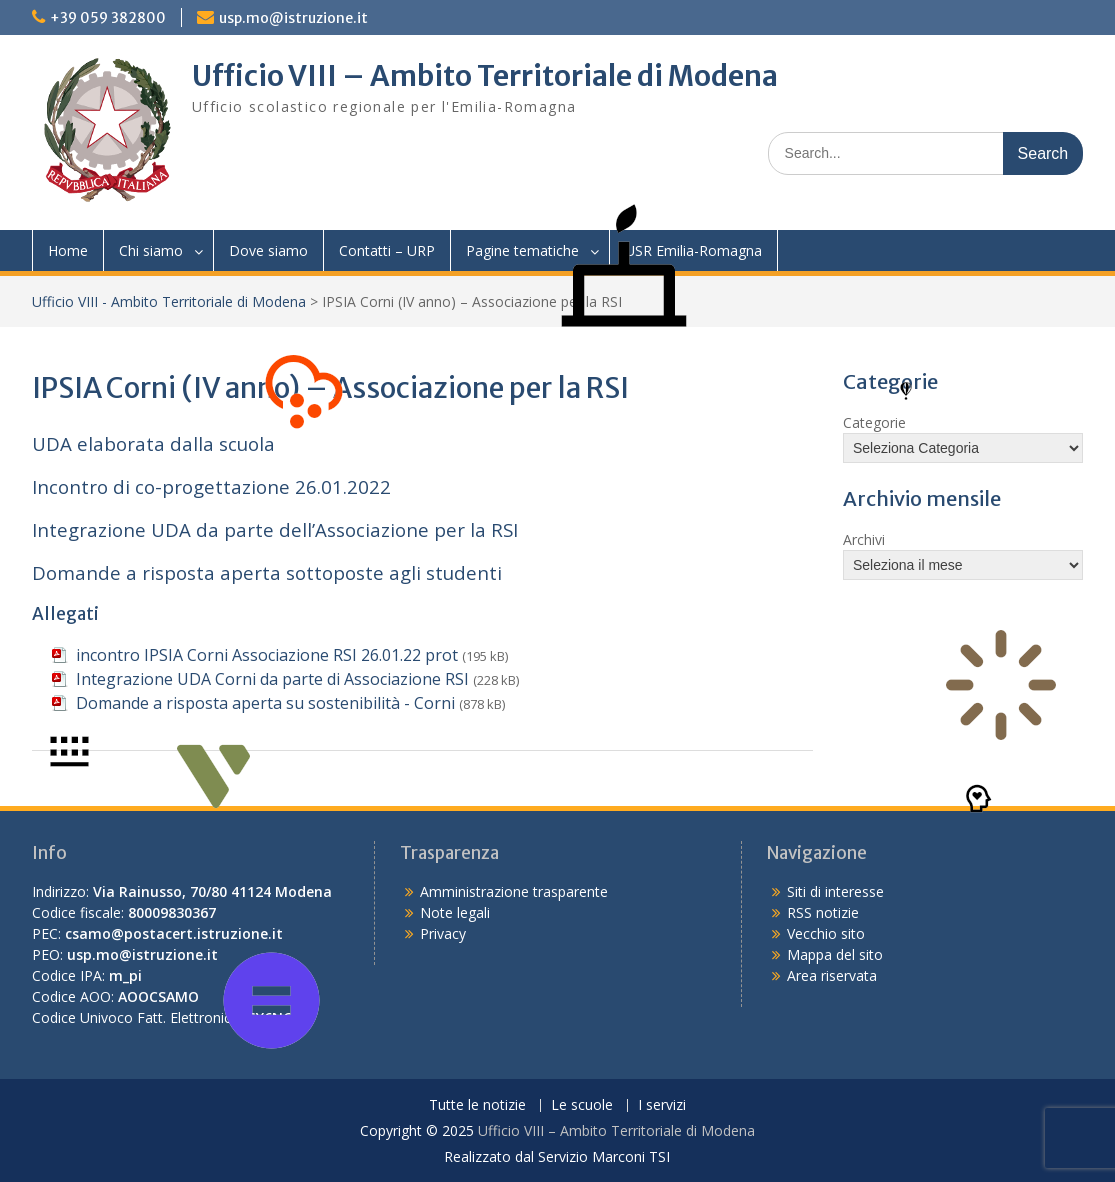 The width and height of the screenshot is (1115, 1182). Describe the element at coordinates (1001, 685) in the screenshot. I see `indicates content is loading` at that location.